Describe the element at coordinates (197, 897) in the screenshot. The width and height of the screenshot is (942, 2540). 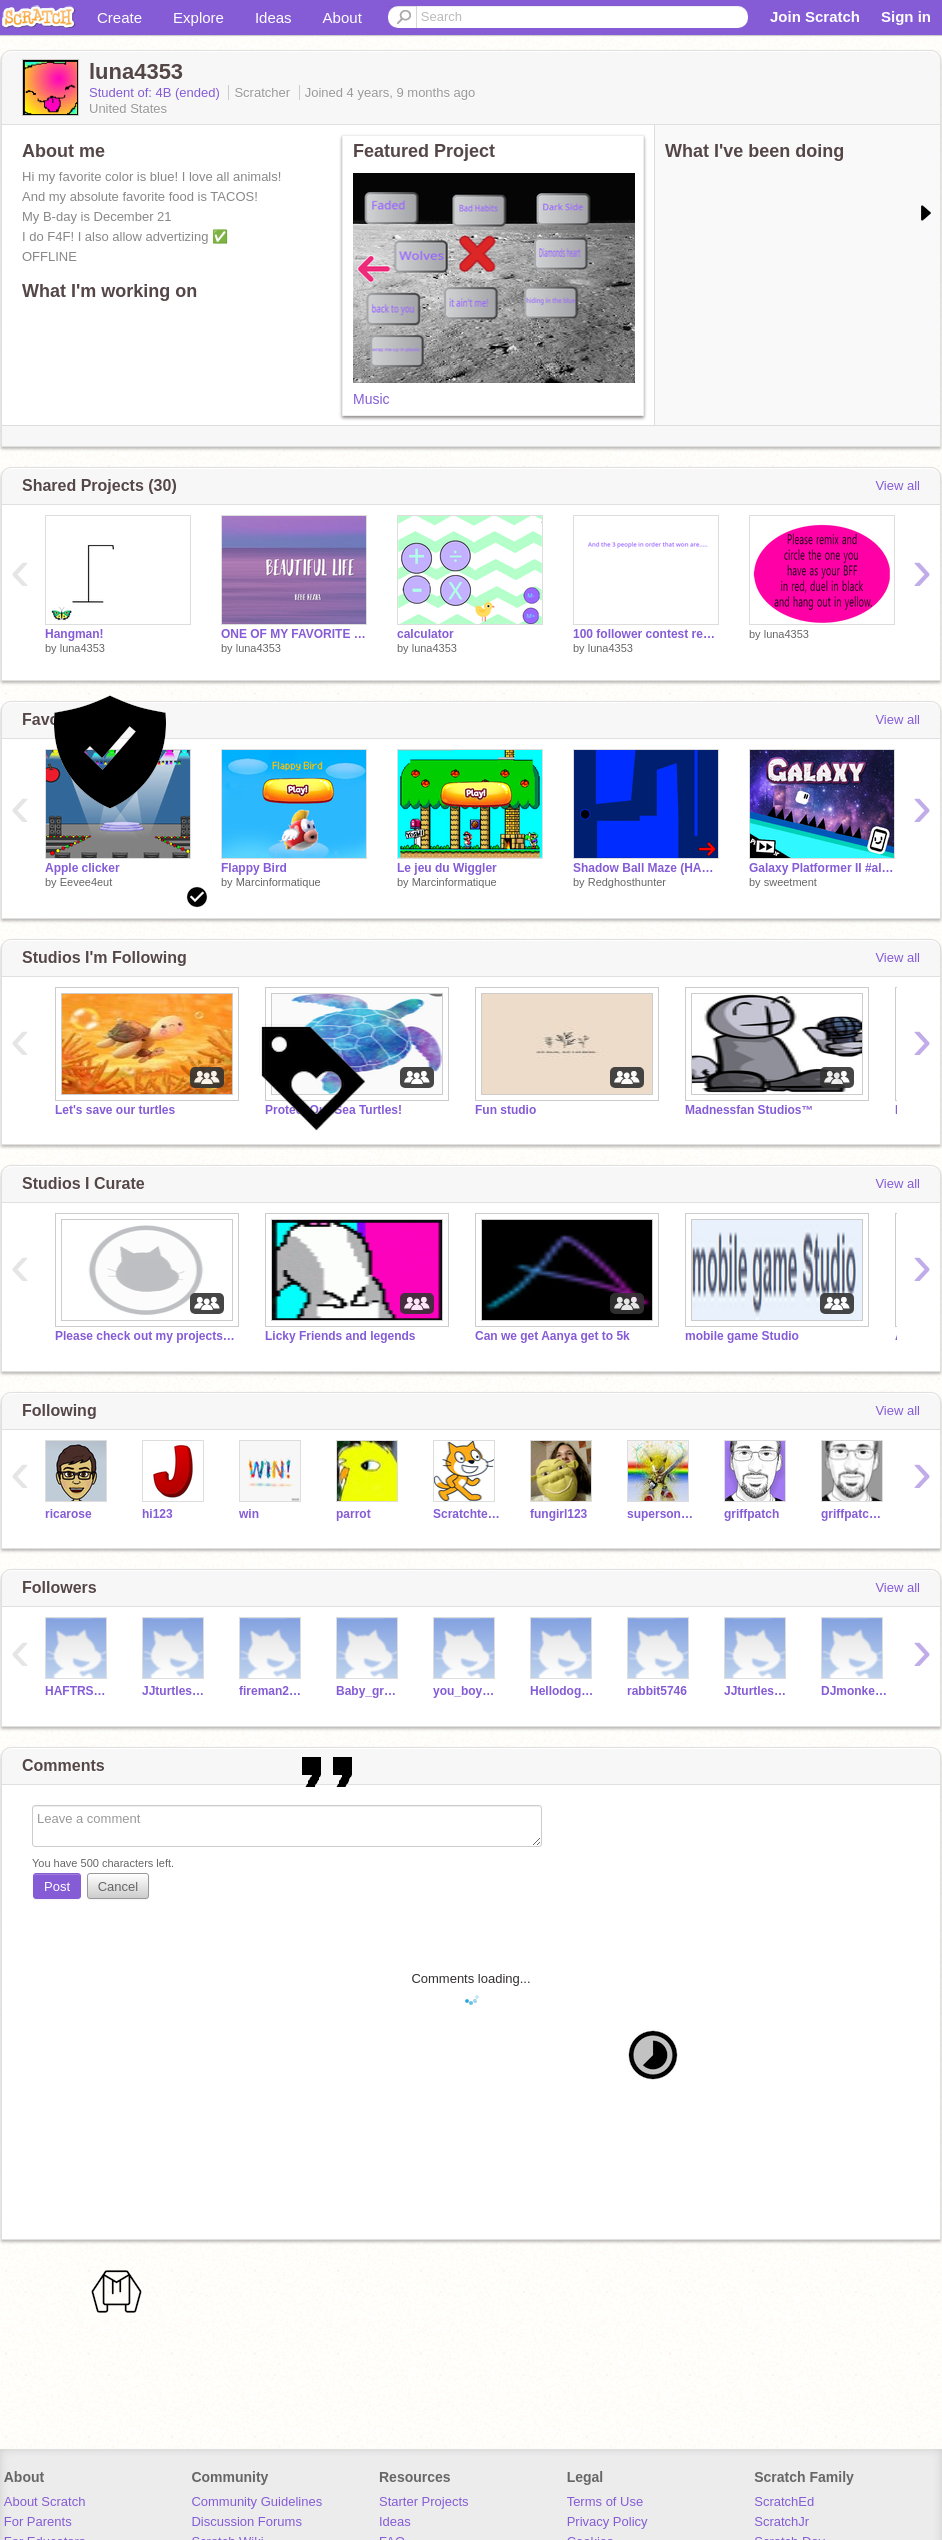
I see `indicates successful completion of an action` at that location.